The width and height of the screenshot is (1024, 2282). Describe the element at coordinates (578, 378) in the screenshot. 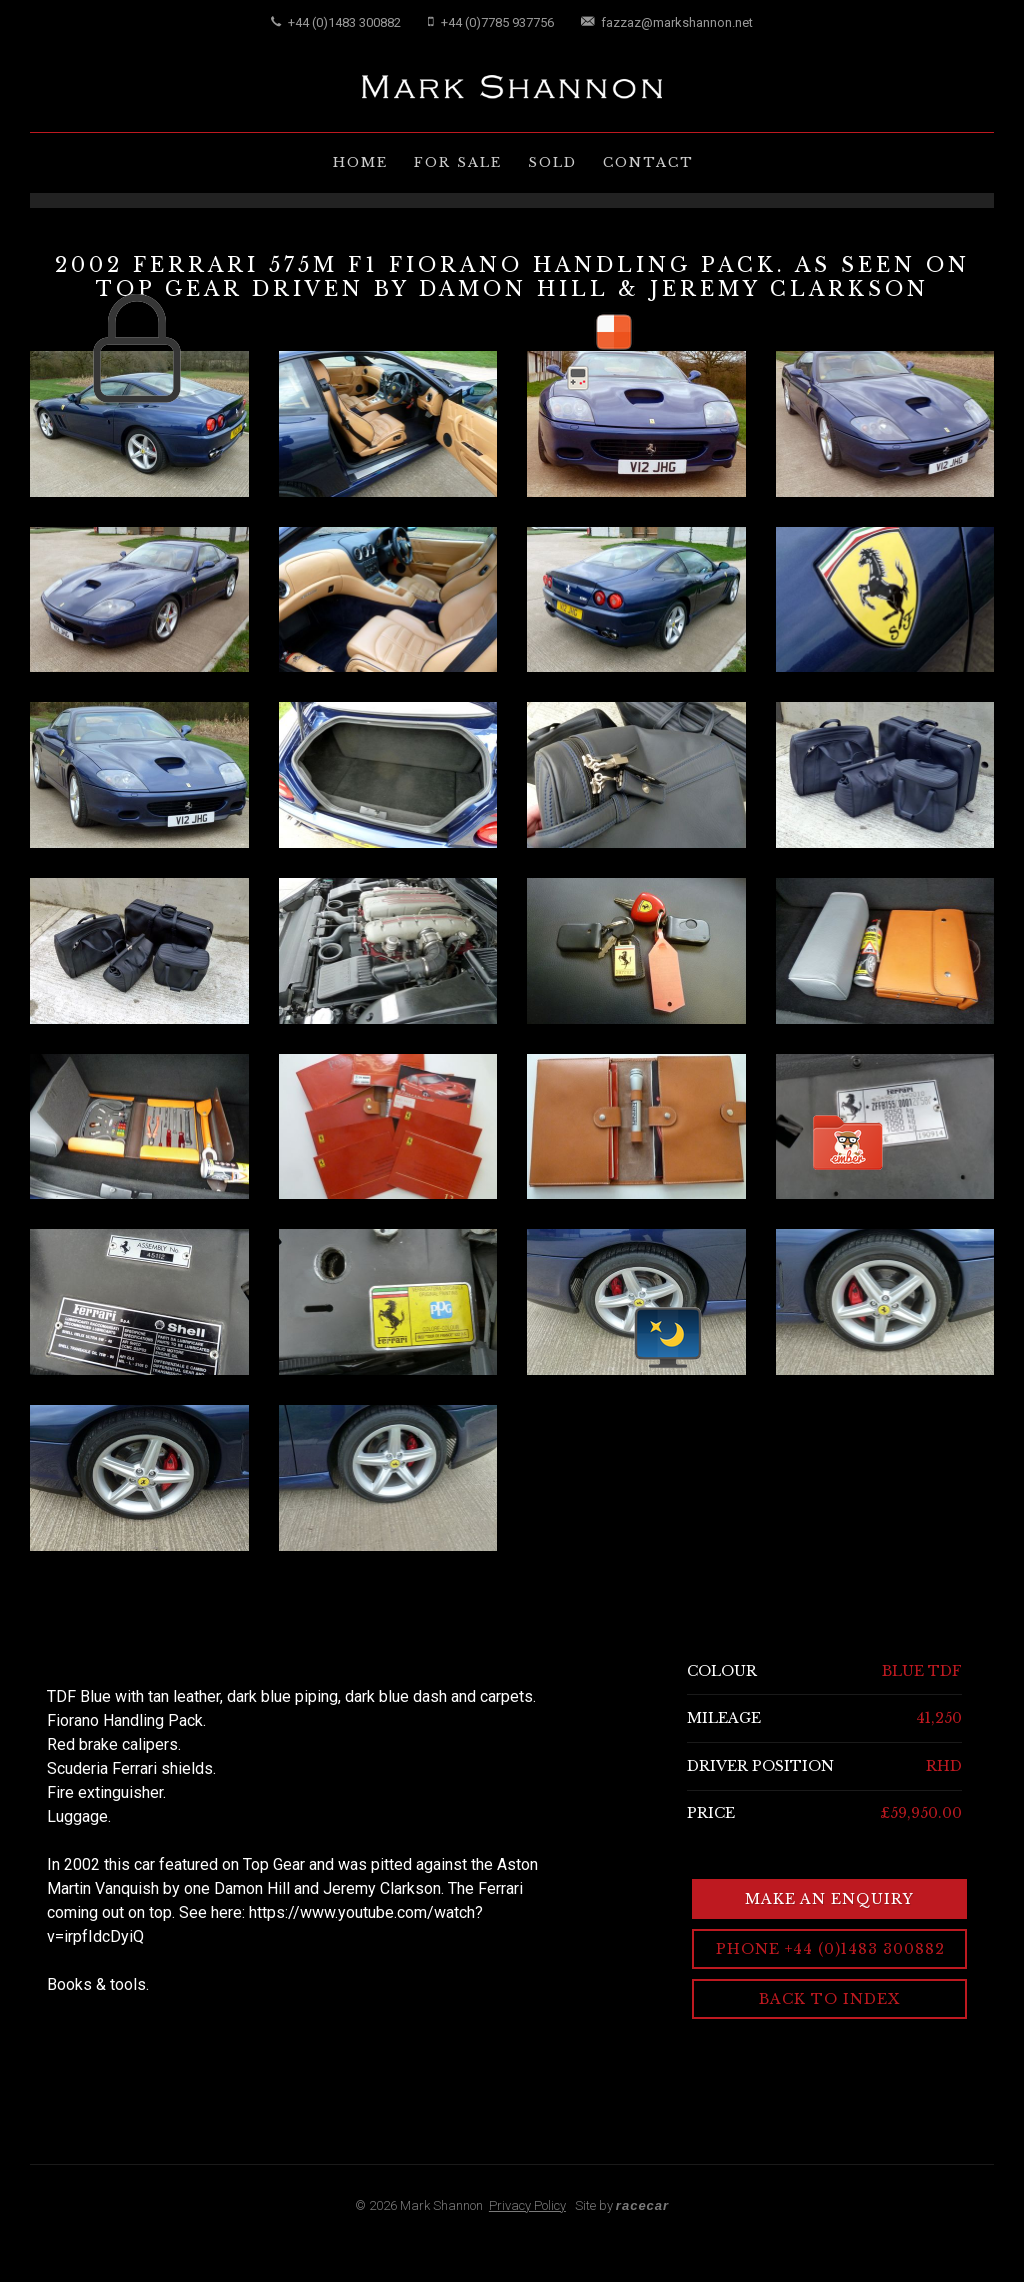

I see `open the games app` at that location.